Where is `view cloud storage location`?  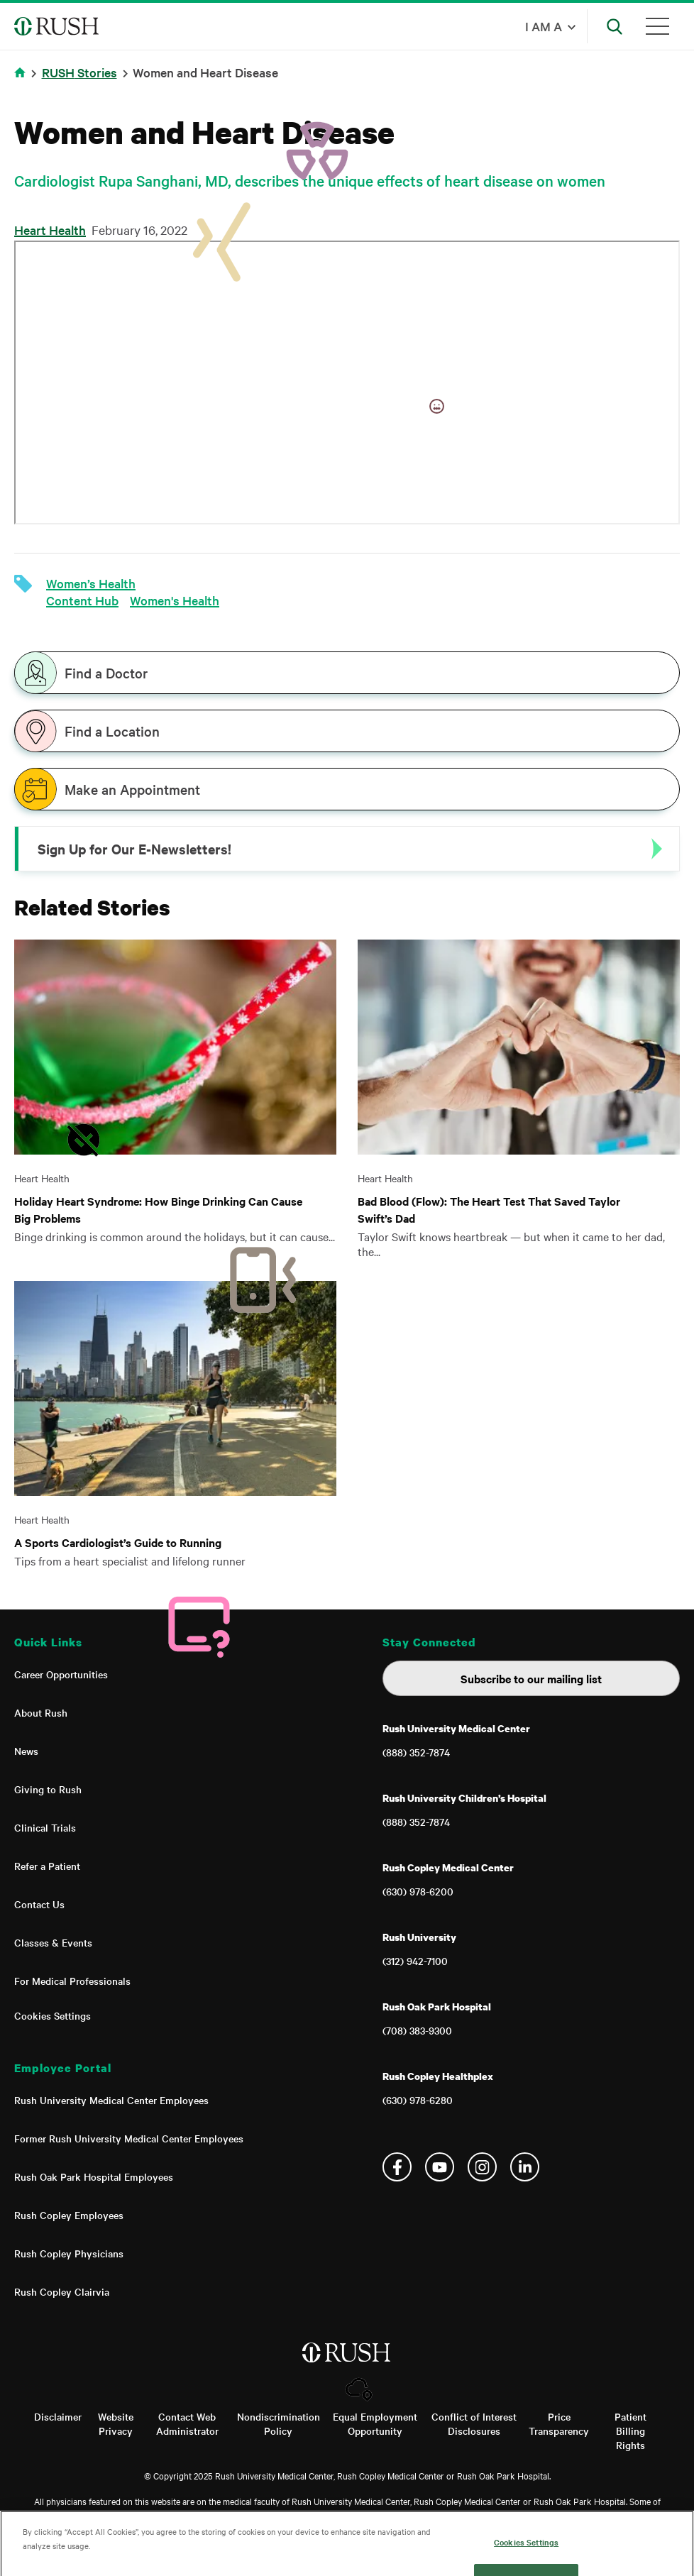 view cloud storage location is located at coordinates (358, 2387).